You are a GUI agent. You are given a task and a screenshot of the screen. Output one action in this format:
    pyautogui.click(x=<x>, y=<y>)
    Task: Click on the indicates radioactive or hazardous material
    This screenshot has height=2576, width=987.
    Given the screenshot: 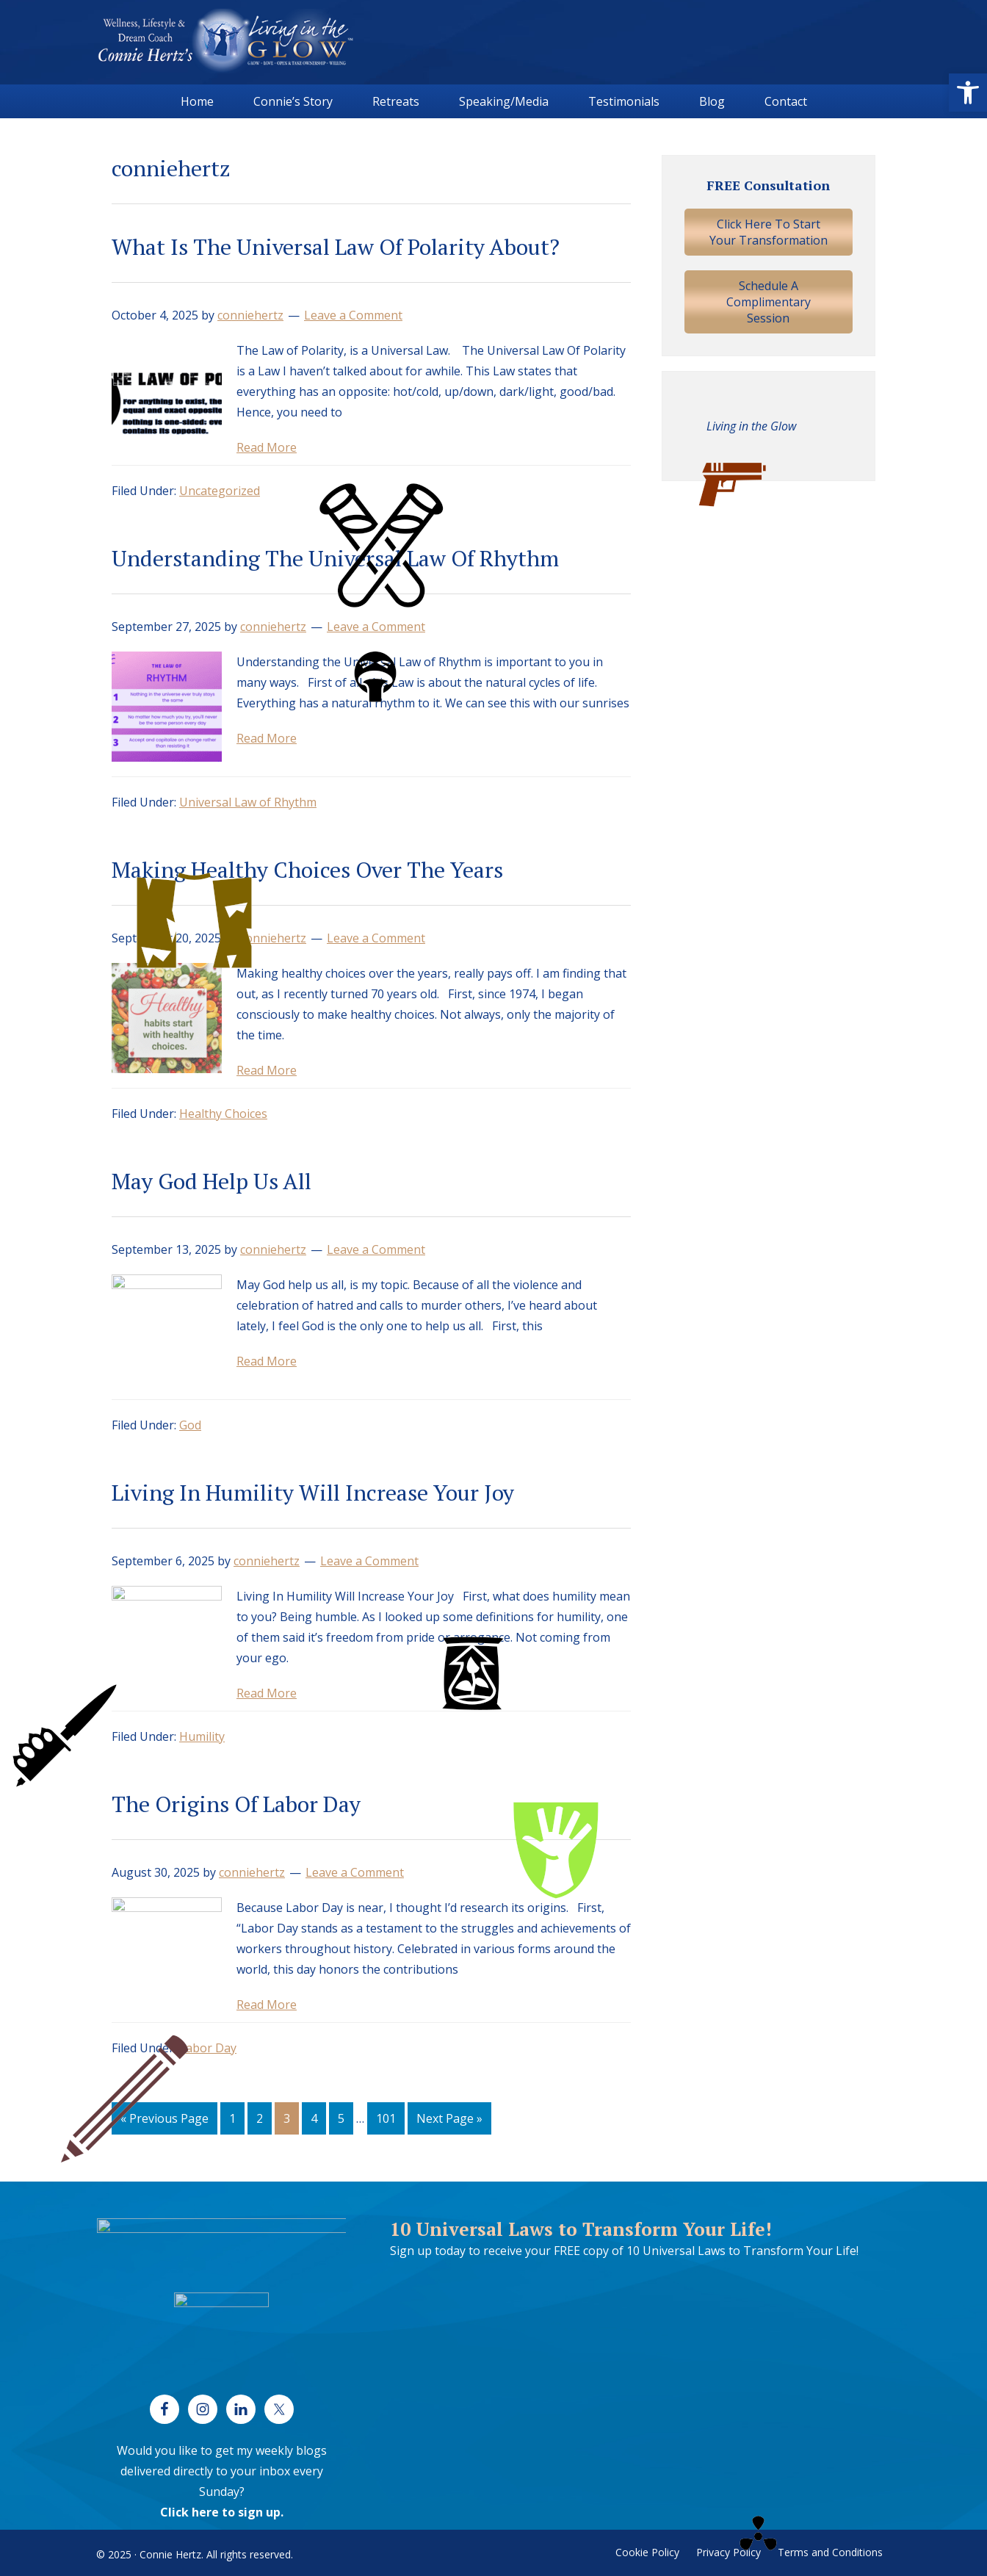 What is the action you would take?
    pyautogui.click(x=758, y=2533)
    